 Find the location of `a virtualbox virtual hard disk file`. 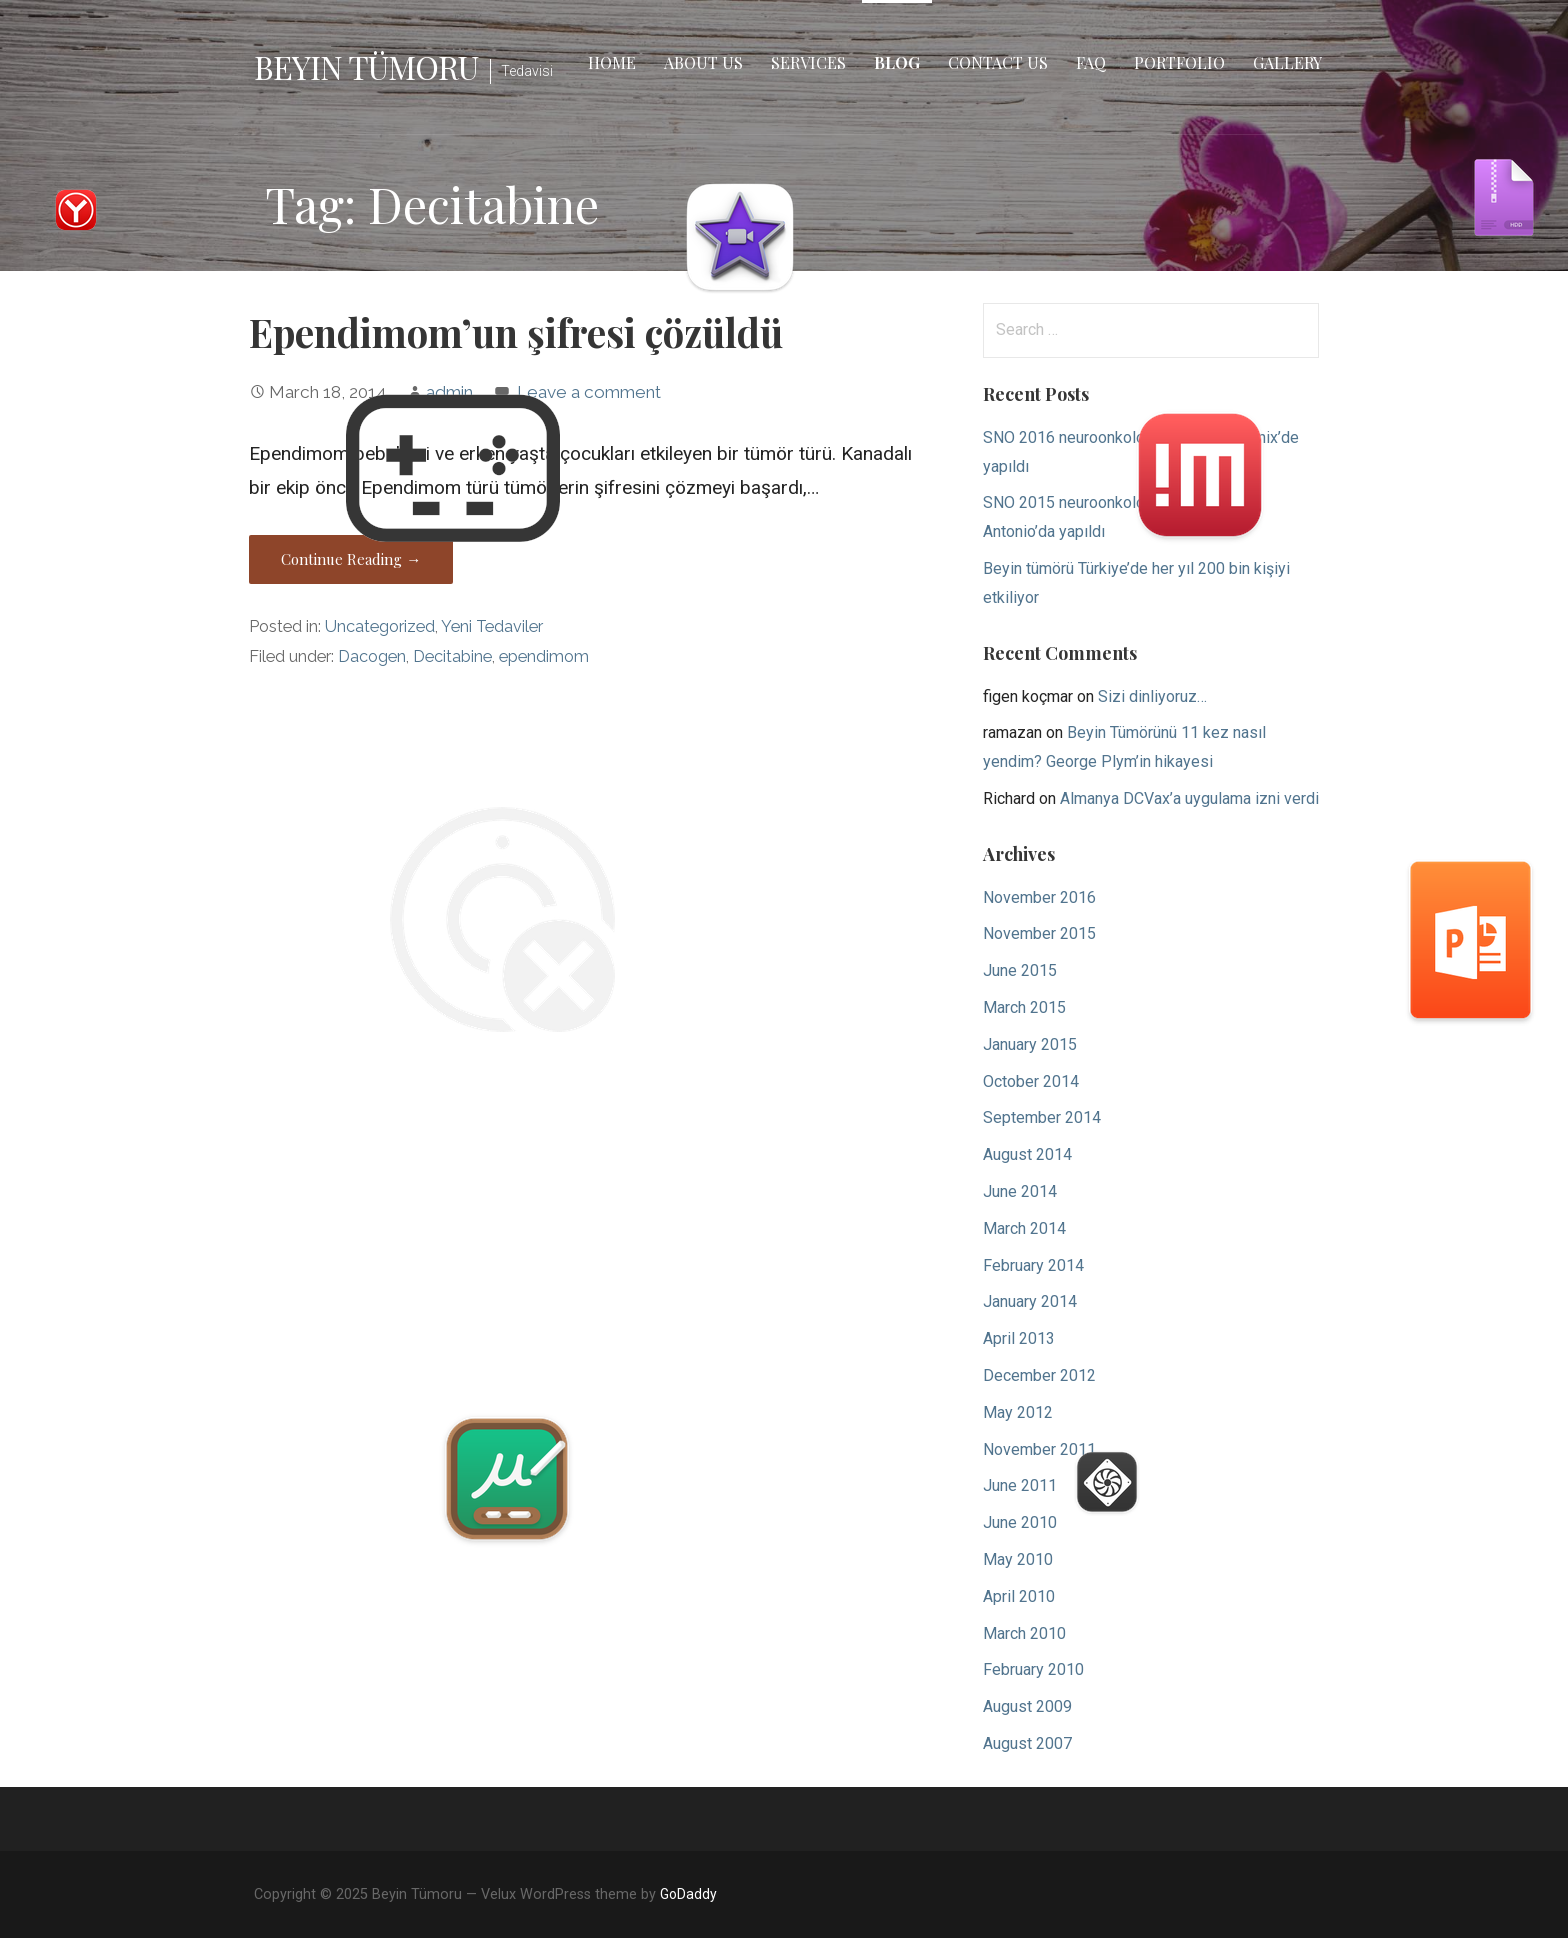

a virtualbox virtual hard disk file is located at coordinates (1504, 199).